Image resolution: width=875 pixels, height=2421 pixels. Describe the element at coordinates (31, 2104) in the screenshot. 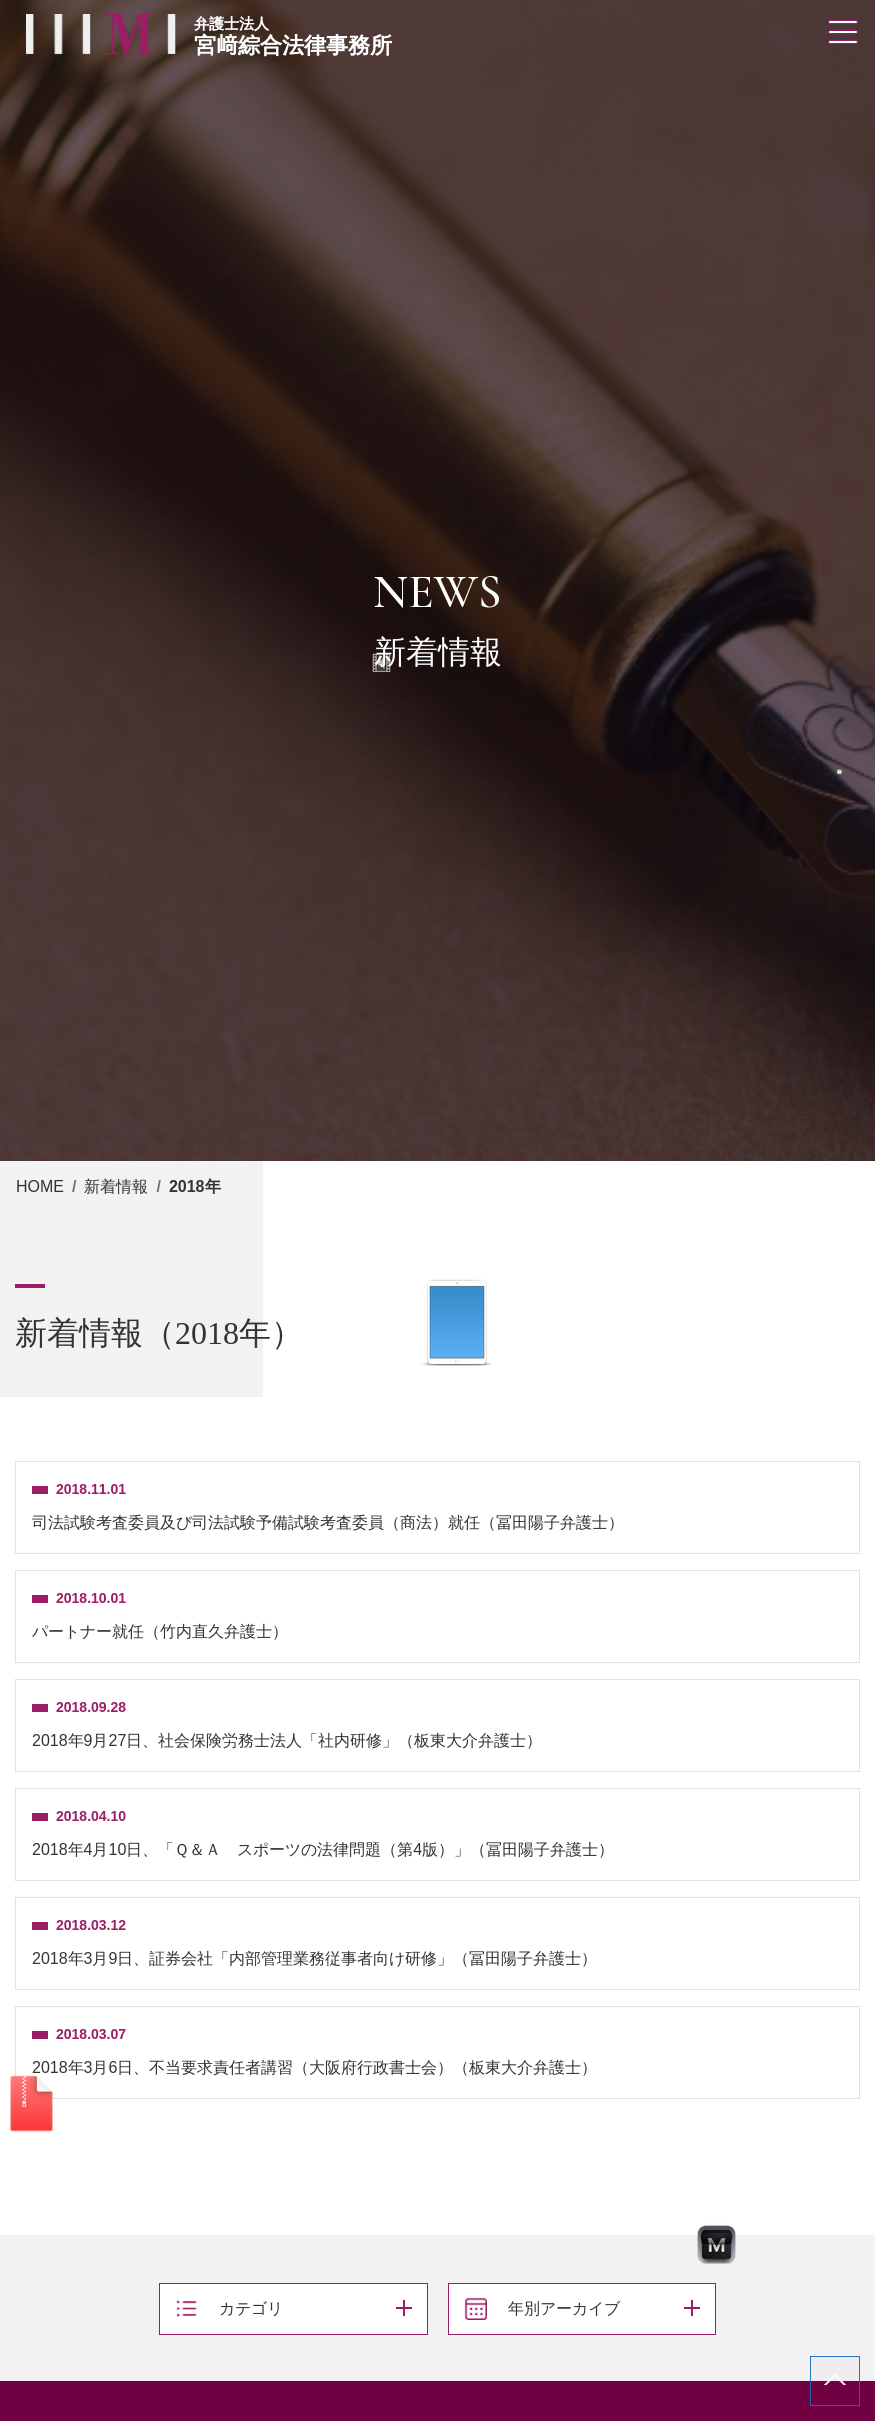

I see `an lzop compressed archive file` at that location.